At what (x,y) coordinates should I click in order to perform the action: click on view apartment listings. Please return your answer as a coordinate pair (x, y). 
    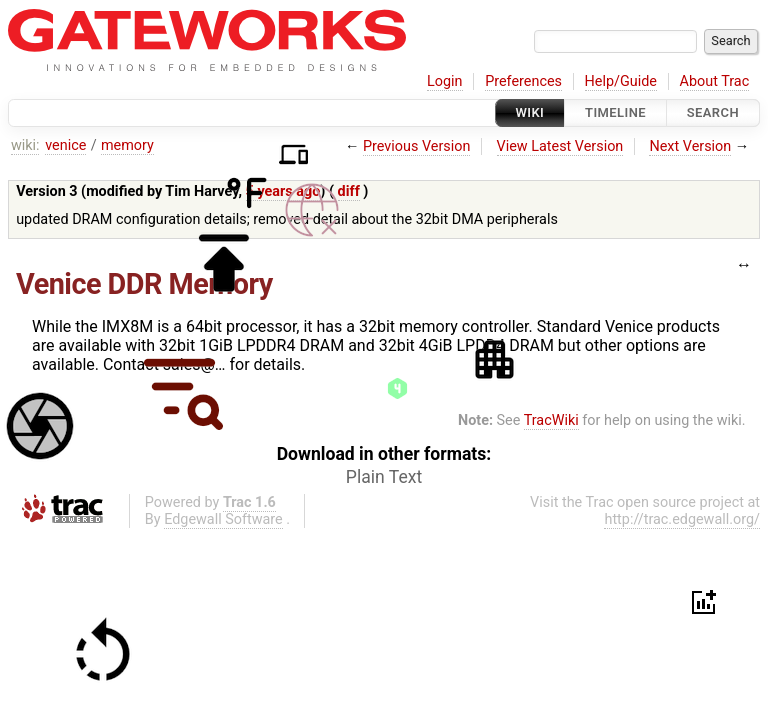
    Looking at the image, I should click on (494, 359).